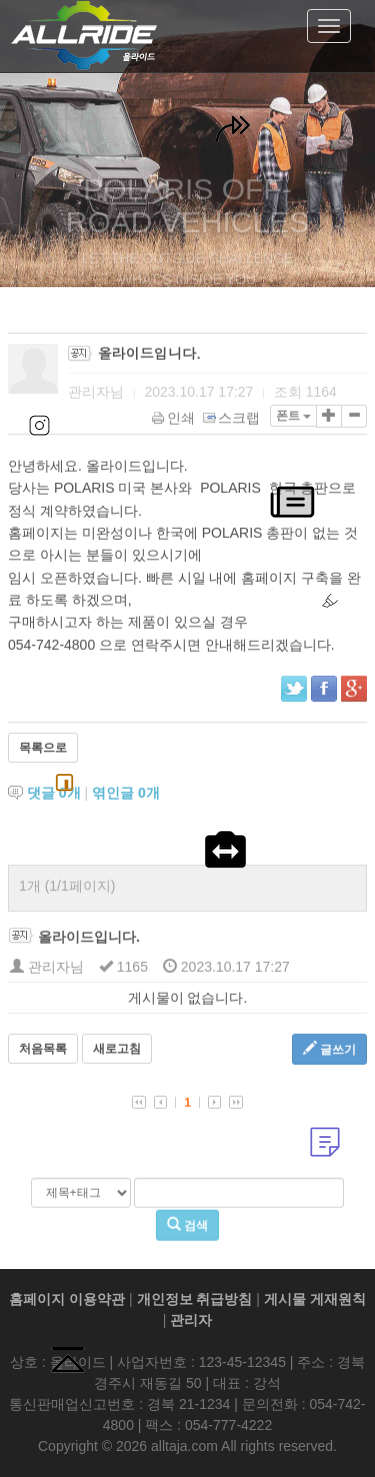 Image resolution: width=375 pixels, height=1477 pixels. Describe the element at coordinates (329, 601) in the screenshot. I see `highlight or mark selected text` at that location.